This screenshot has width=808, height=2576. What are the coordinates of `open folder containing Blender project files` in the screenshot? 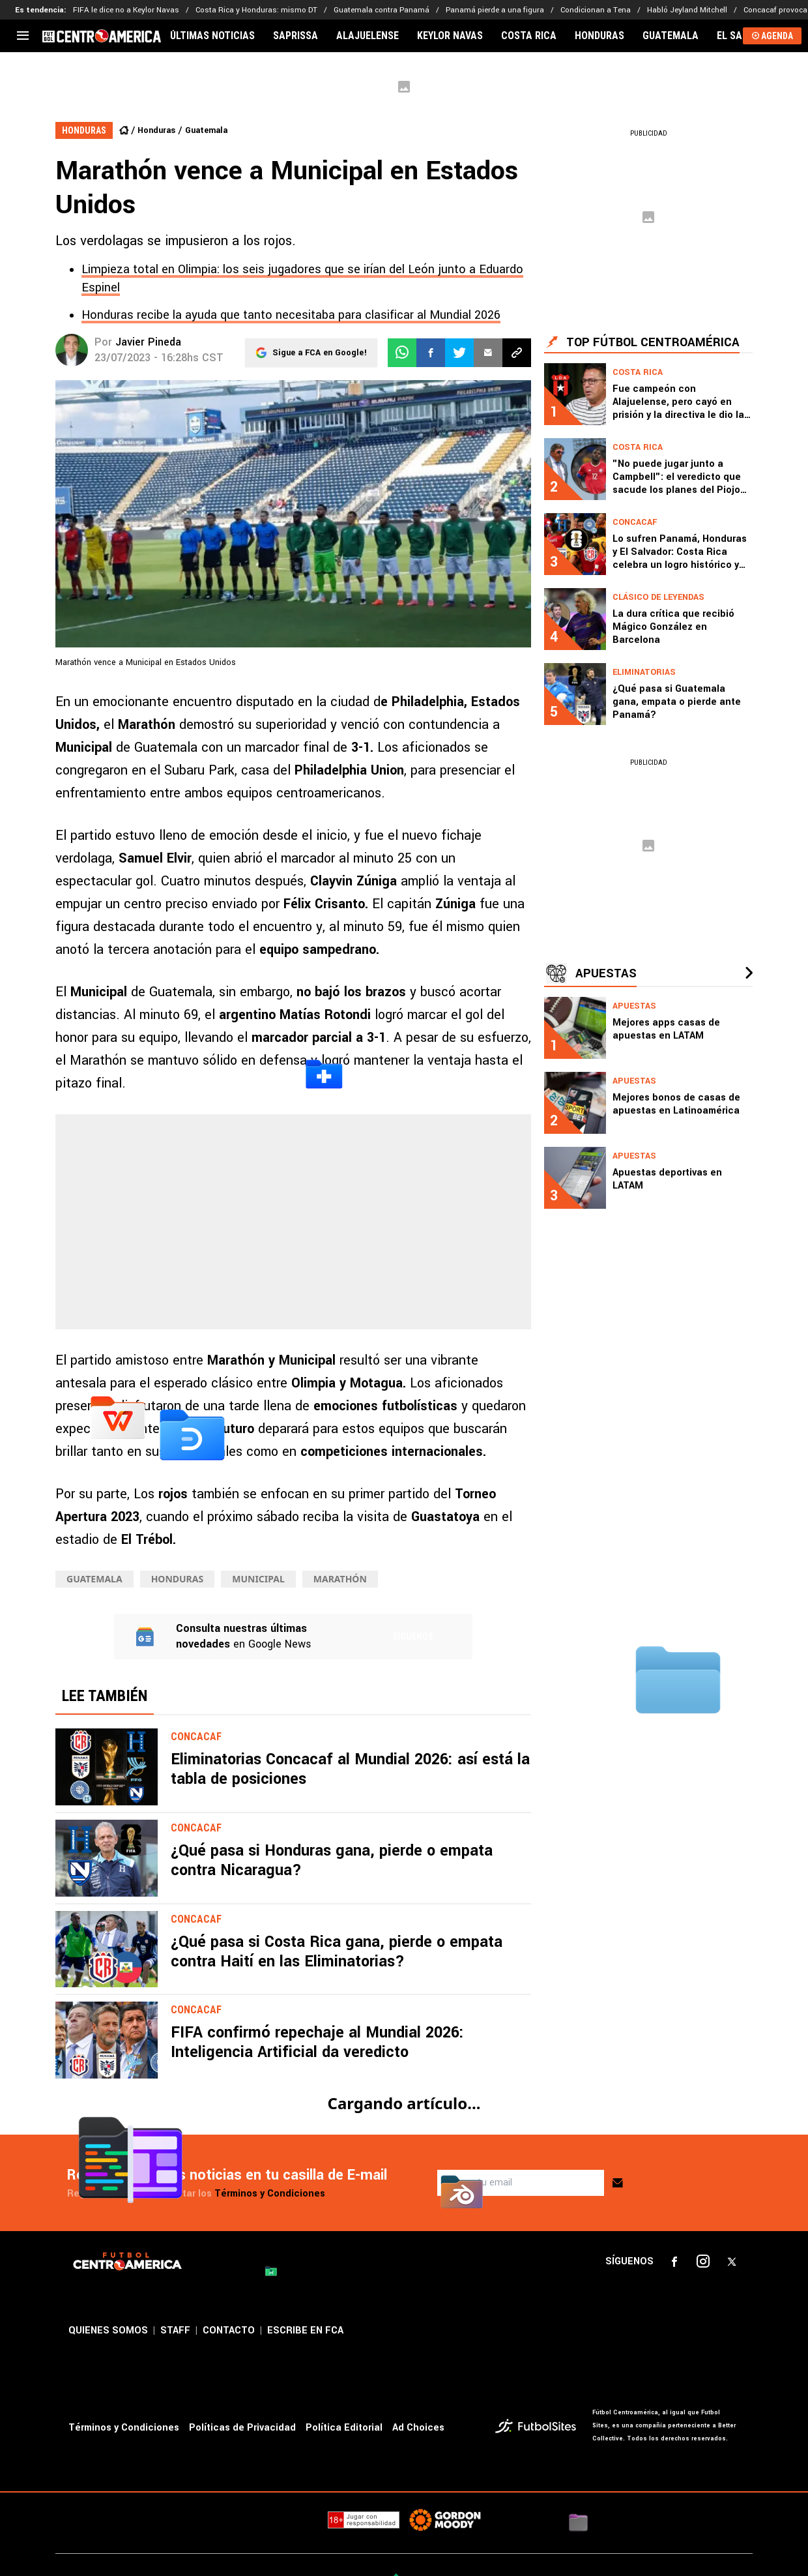 It's located at (461, 2193).